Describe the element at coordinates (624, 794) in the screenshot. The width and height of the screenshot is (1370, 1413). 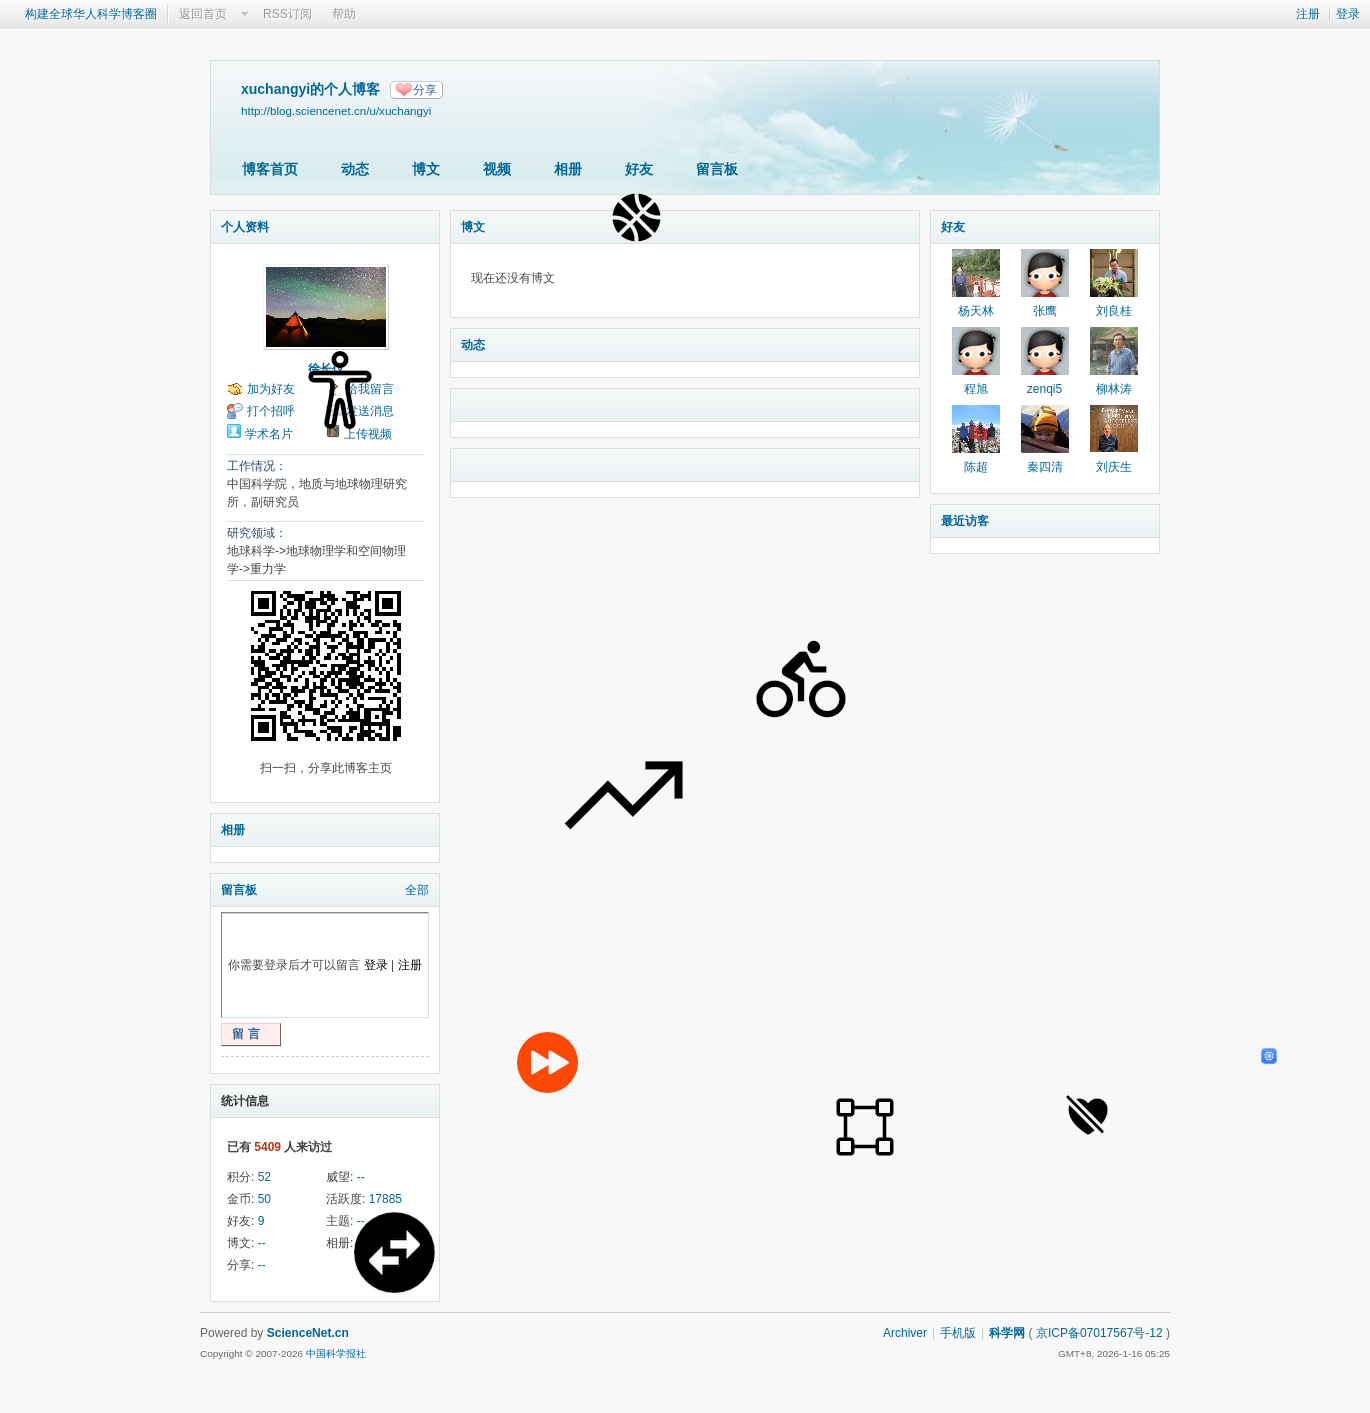
I see `view trending or popular content` at that location.